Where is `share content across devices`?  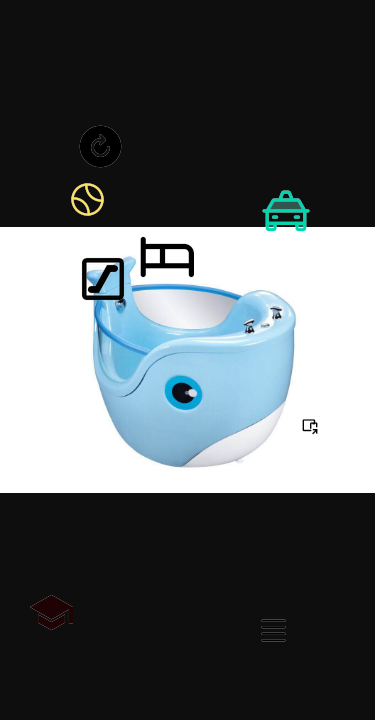 share content across devices is located at coordinates (310, 426).